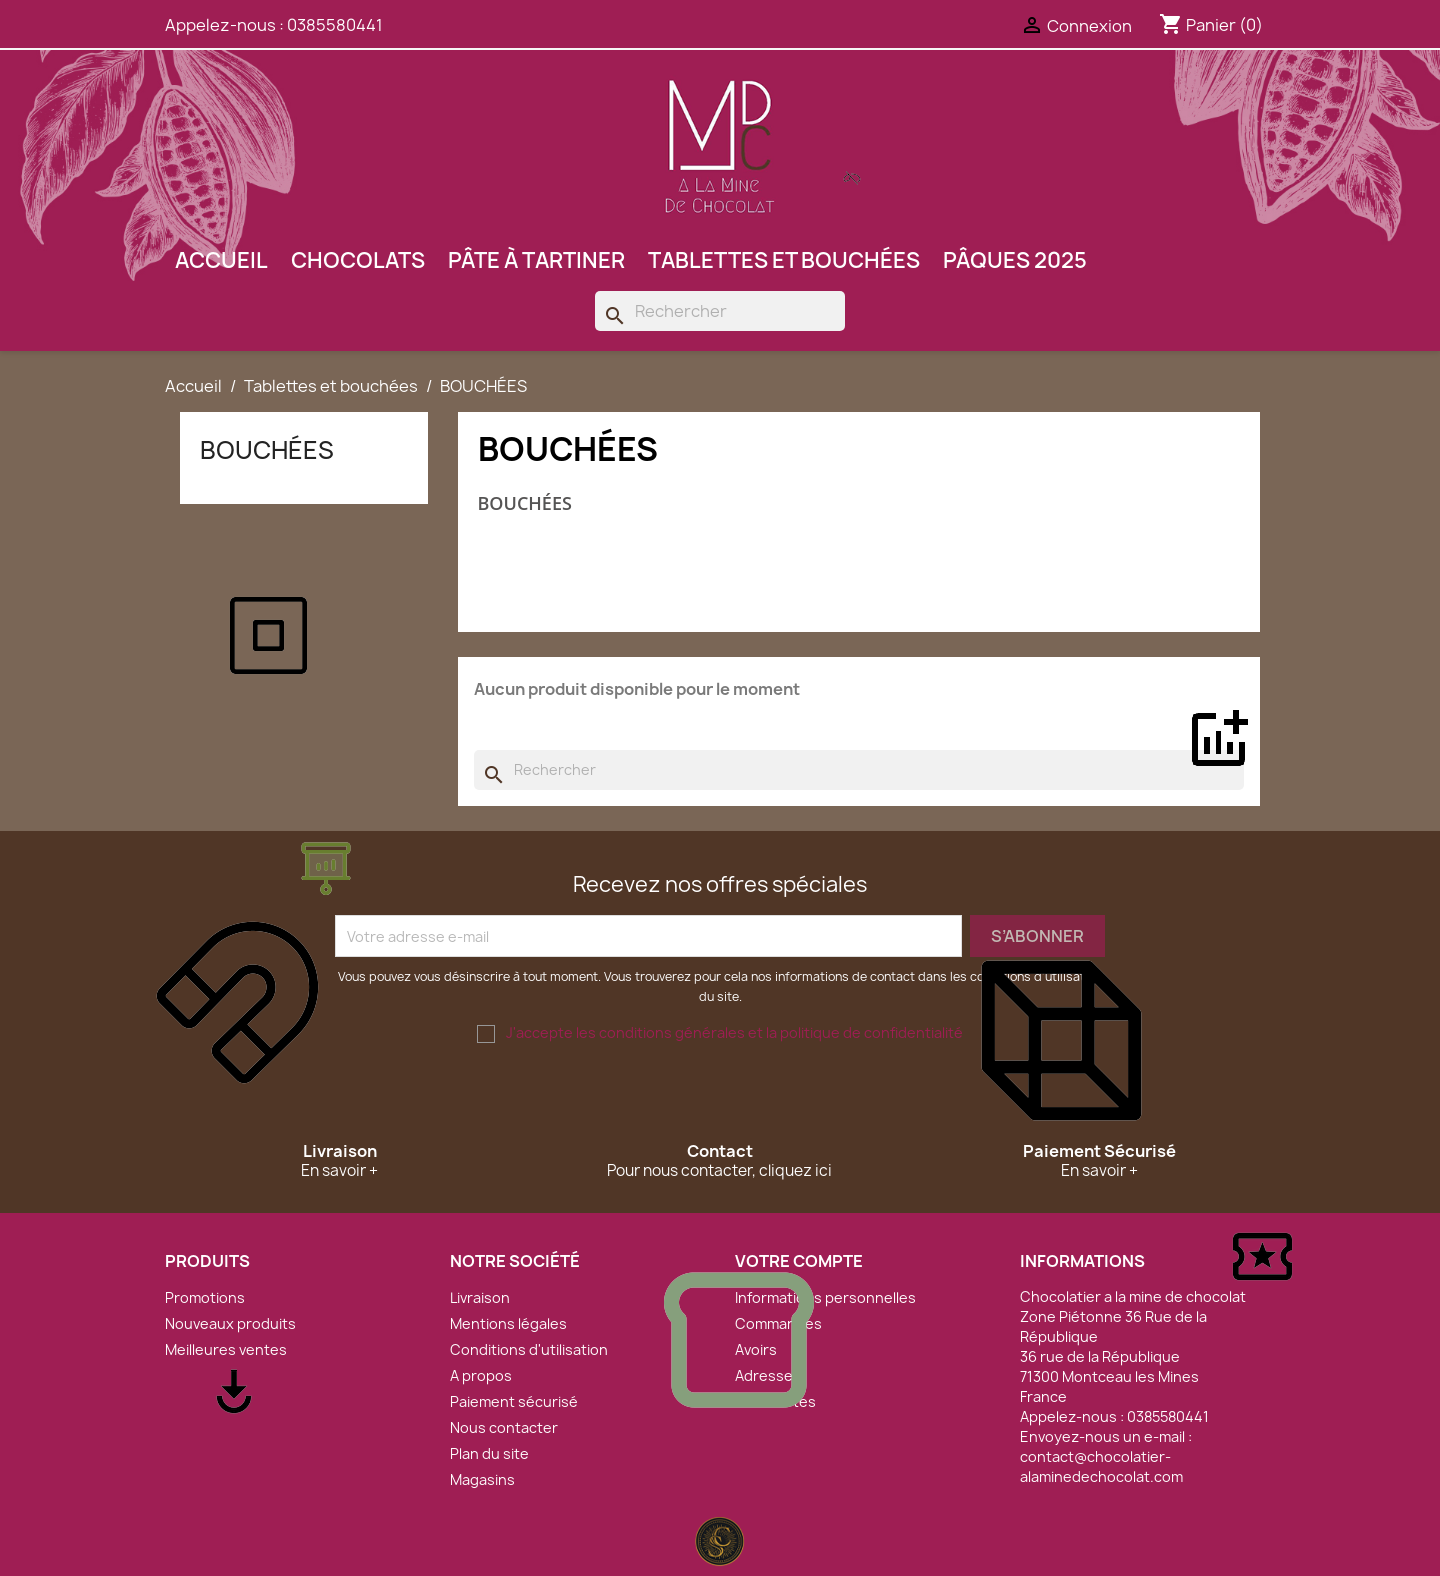 This screenshot has height=1576, width=1440. Describe the element at coordinates (268, 635) in the screenshot. I see `square payment services logo` at that location.